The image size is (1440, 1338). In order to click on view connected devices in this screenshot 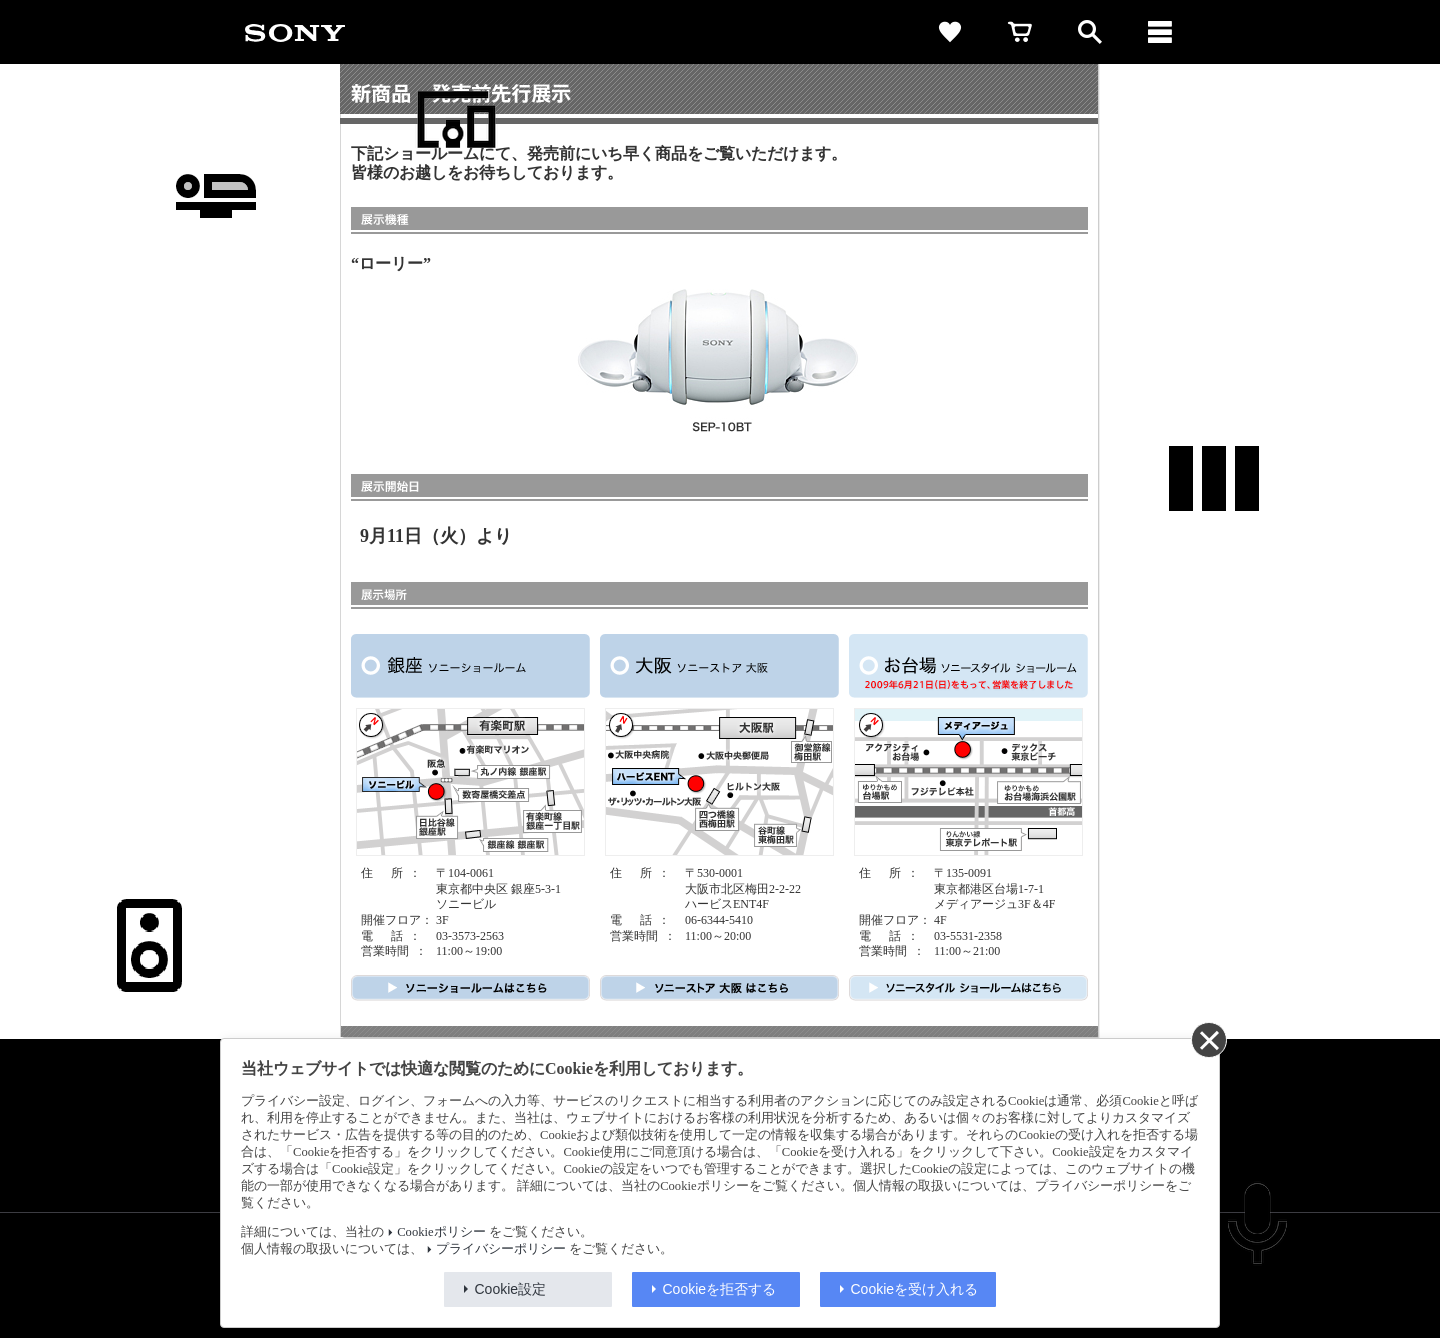, I will do `click(456, 119)`.